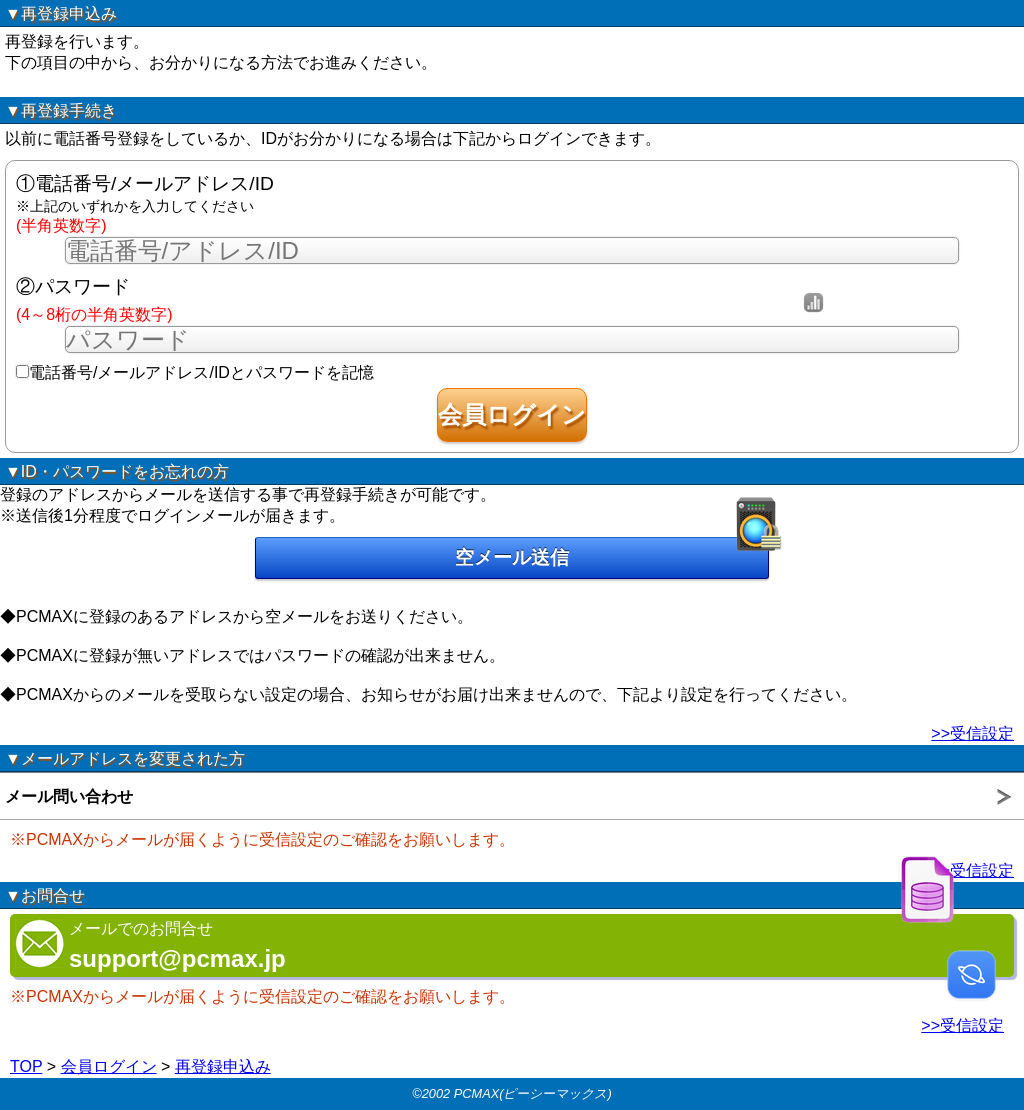 The height and width of the screenshot is (1110, 1024). What do you see at coordinates (756, 524) in the screenshot?
I see `indicates a locked non-RAID drive or volume` at bounding box center [756, 524].